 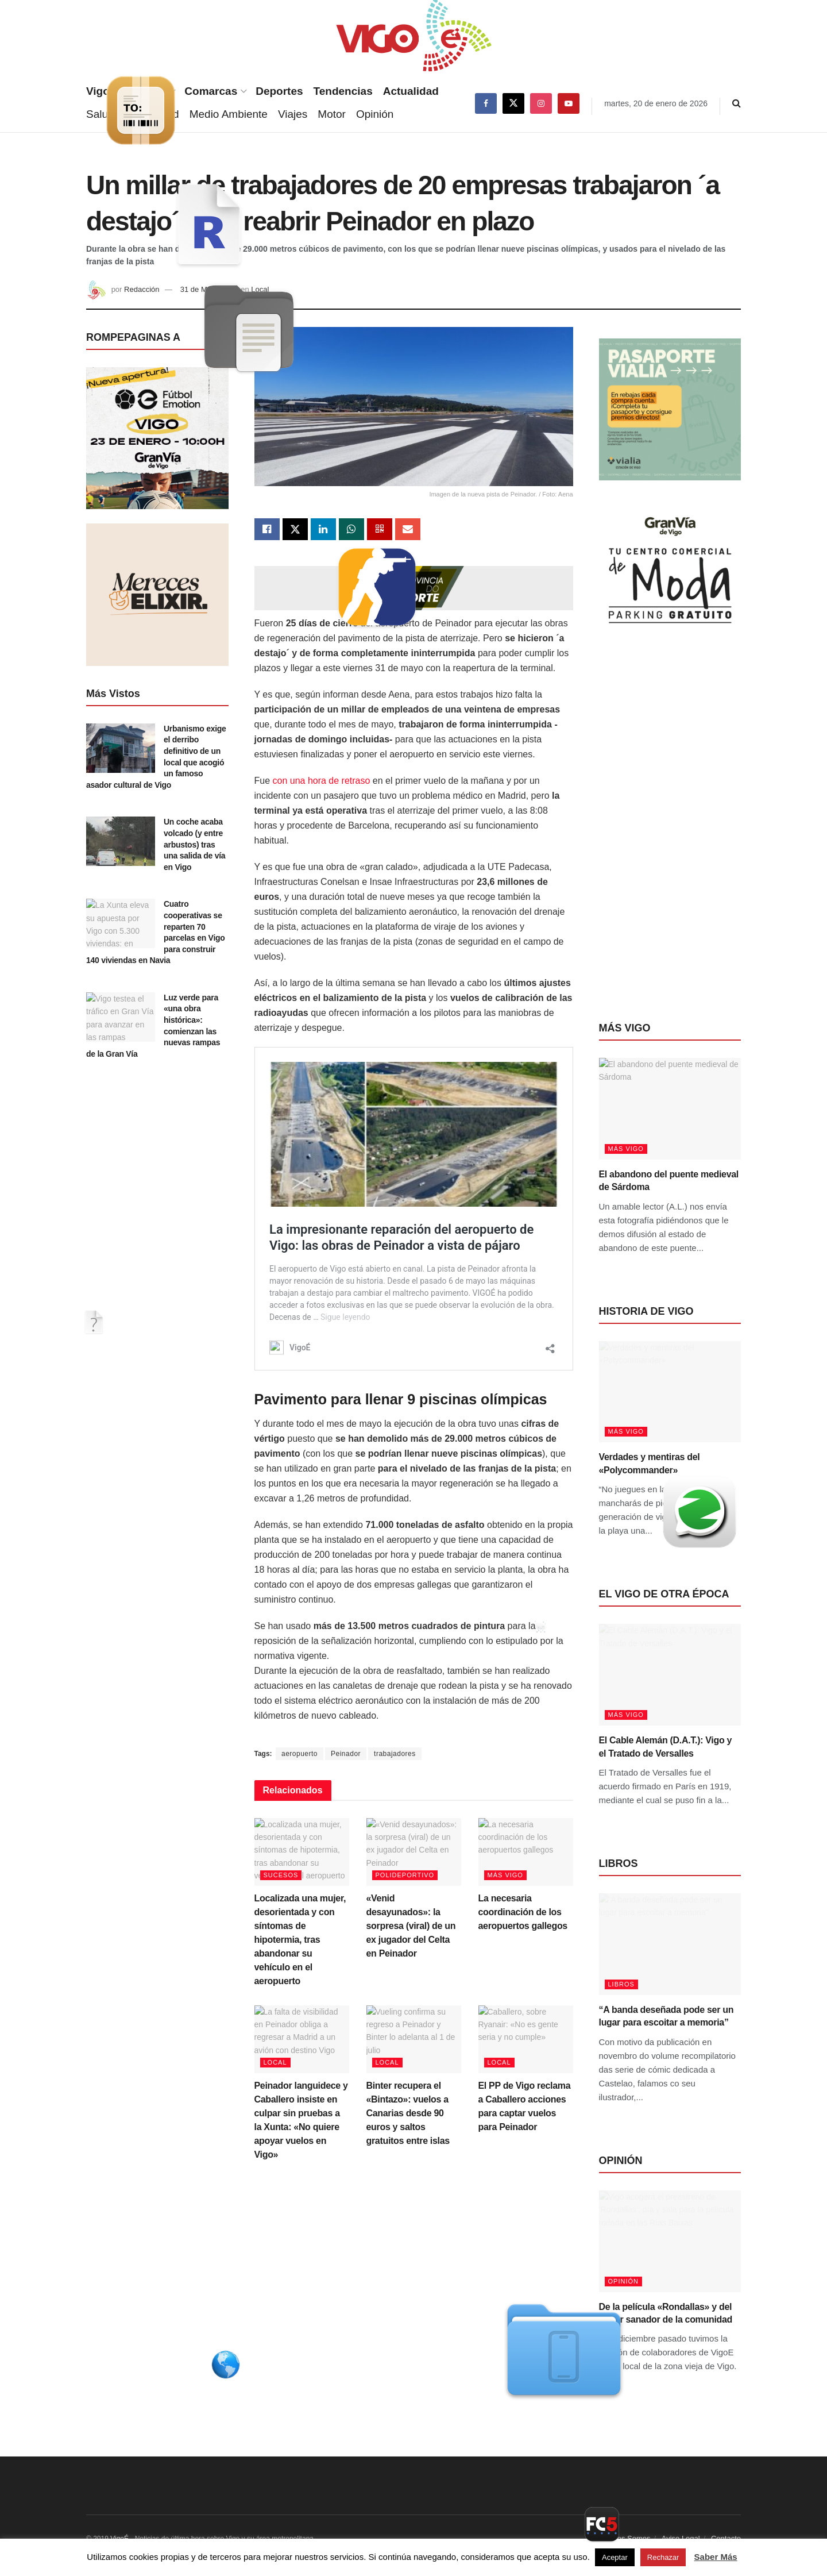 I want to click on open an existing document or file, so click(x=249, y=326).